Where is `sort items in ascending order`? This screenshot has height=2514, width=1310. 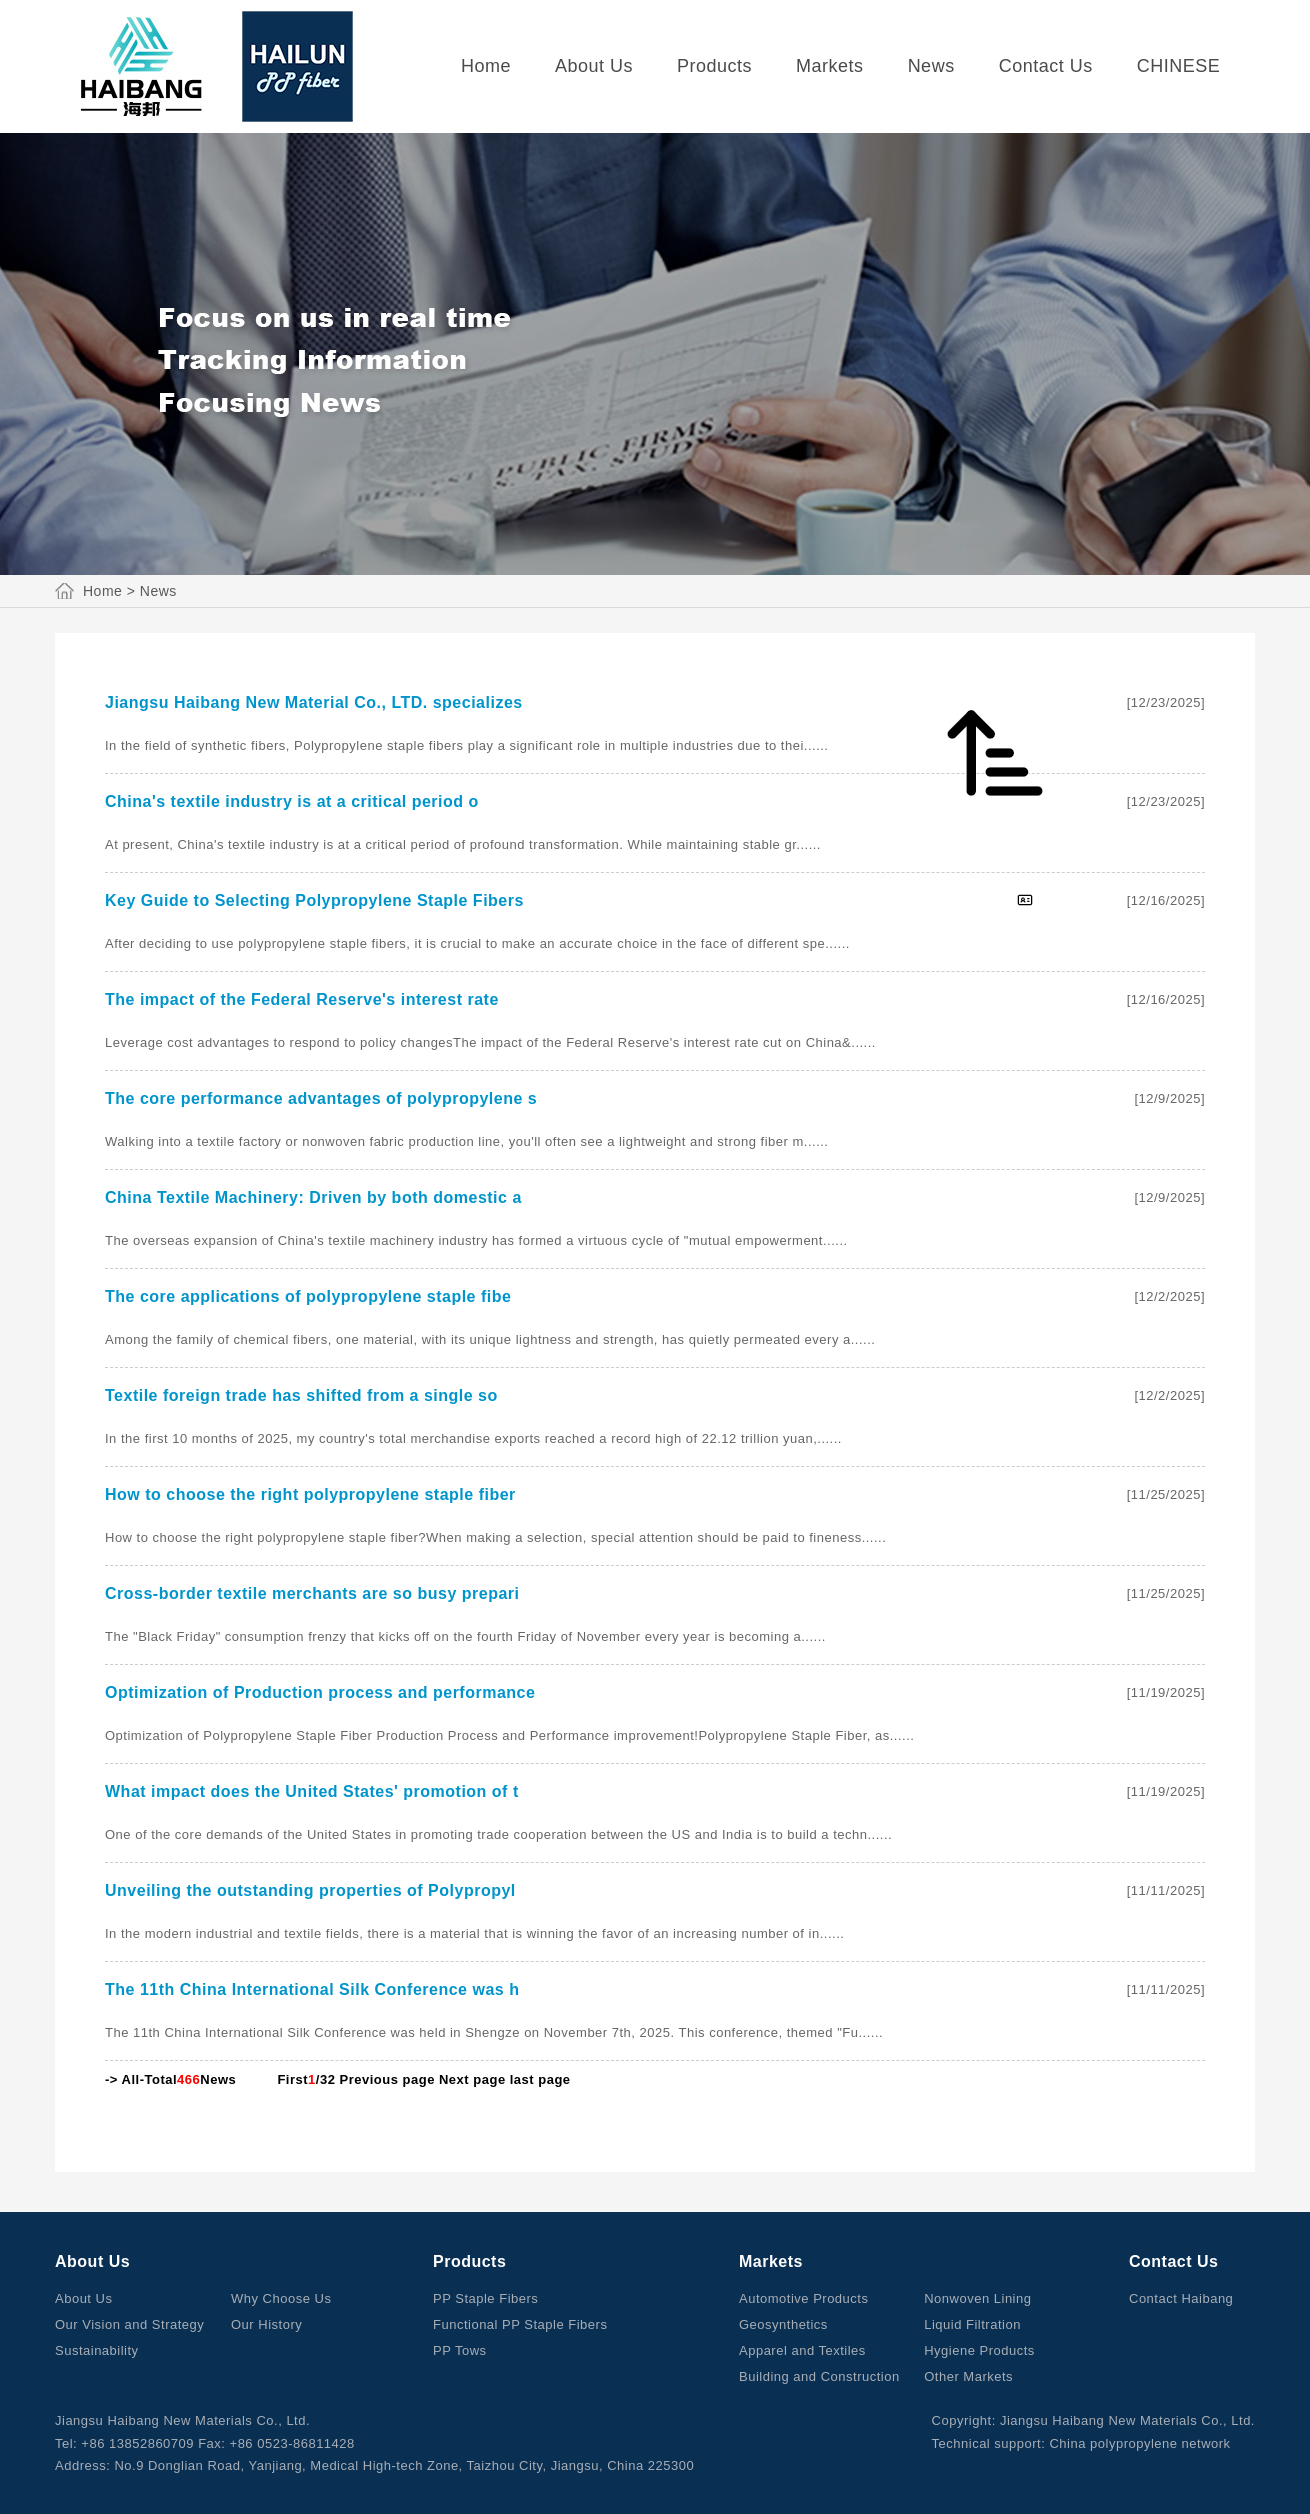
sort items in ascending order is located at coordinates (995, 753).